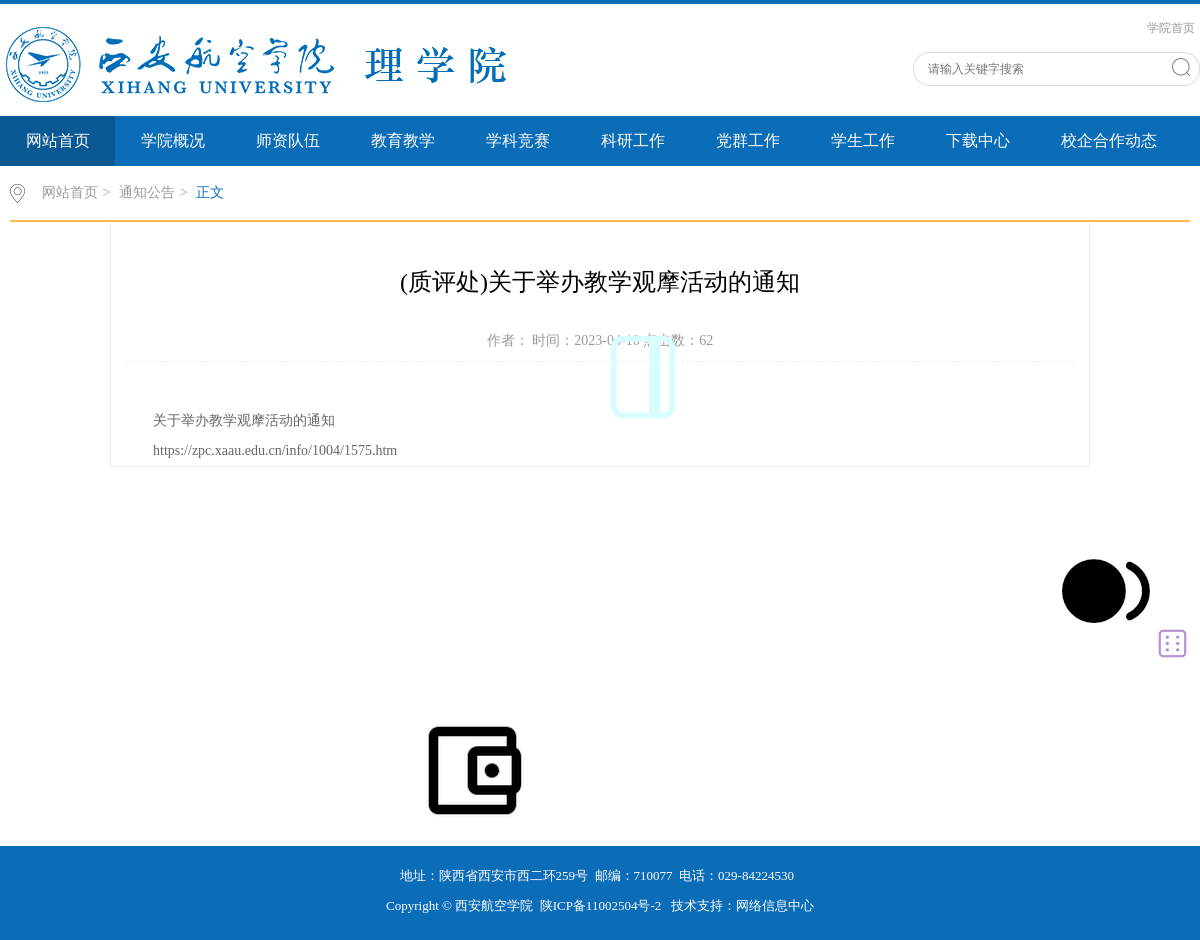 This screenshot has width=1200, height=940. What do you see at coordinates (643, 377) in the screenshot?
I see `open your journal or diary` at bounding box center [643, 377].